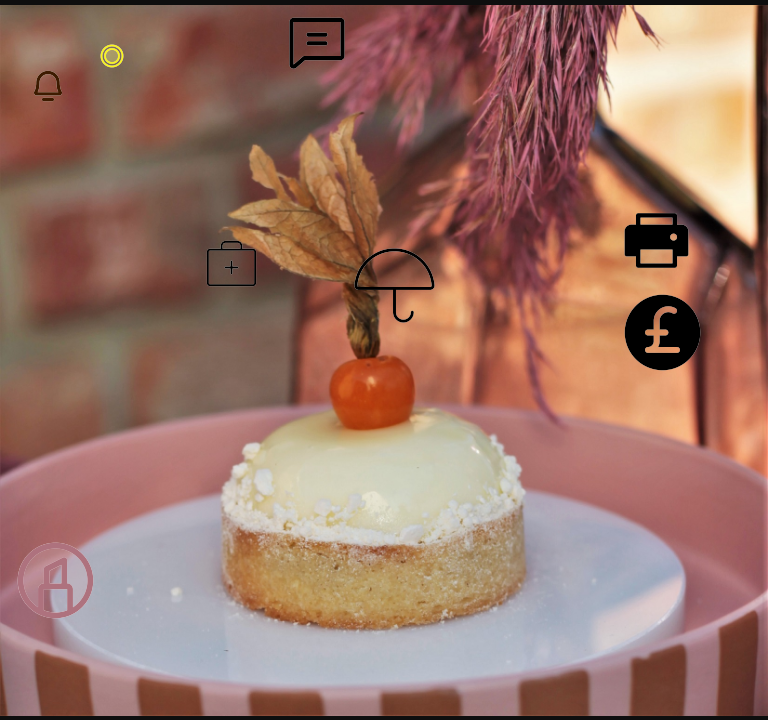 Image resolution: width=768 pixels, height=720 pixels. Describe the element at coordinates (656, 240) in the screenshot. I see `print the current document` at that location.